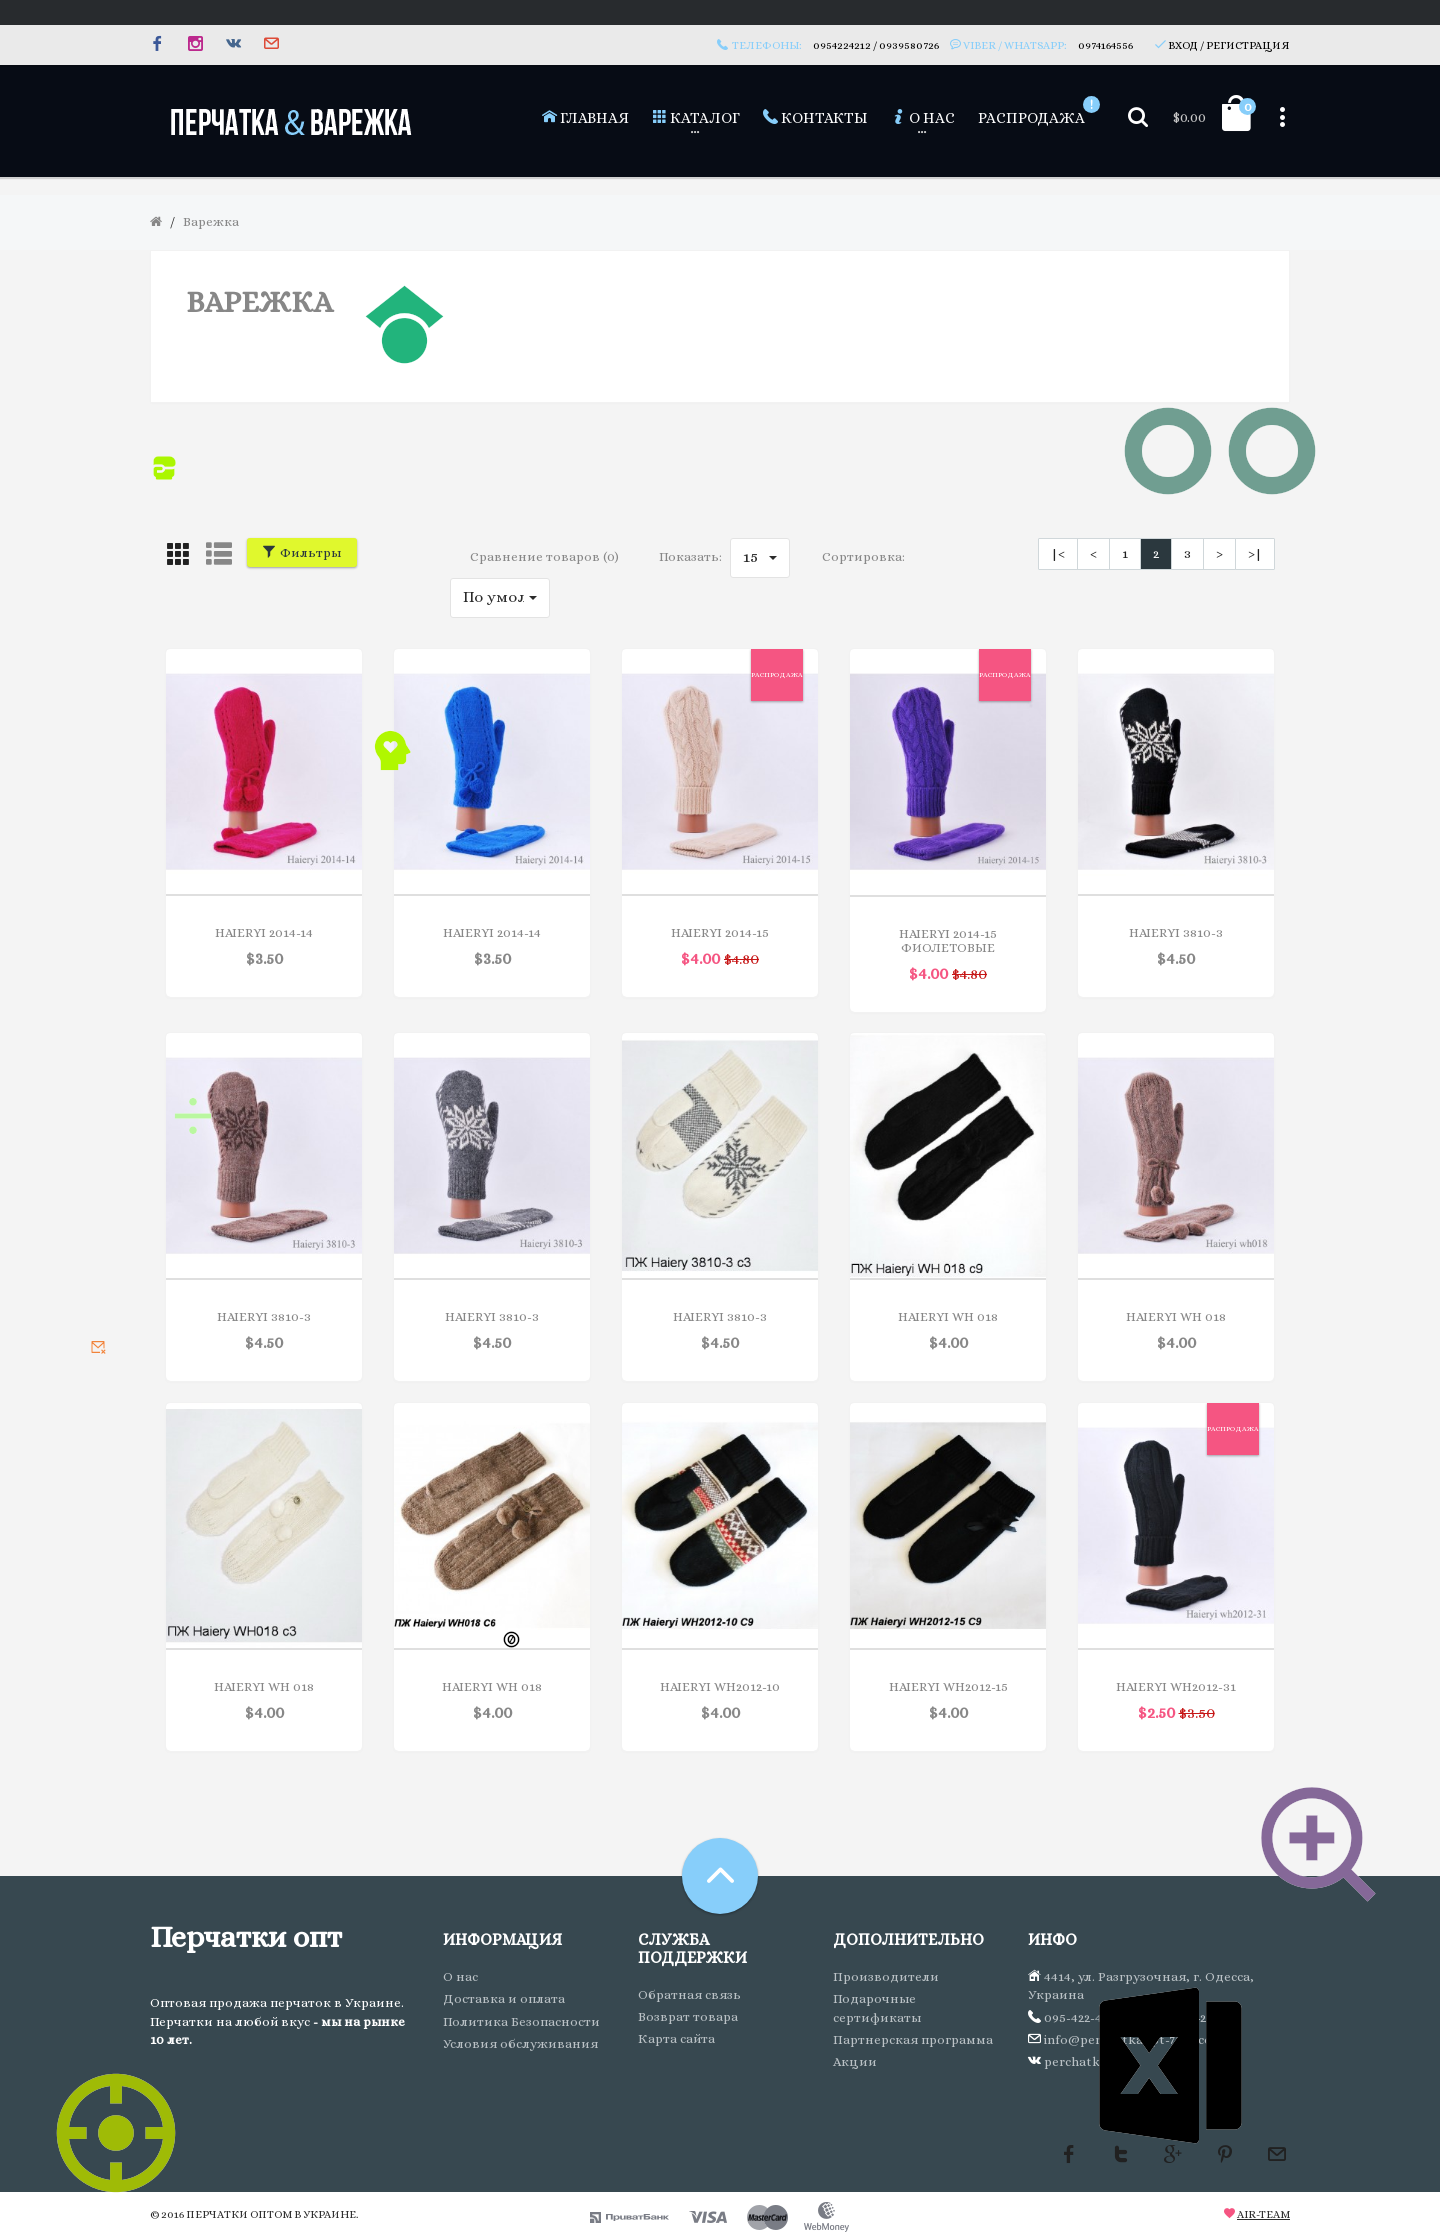 The image size is (1440, 2240). I want to click on center or focus on current location, so click(116, 2133).